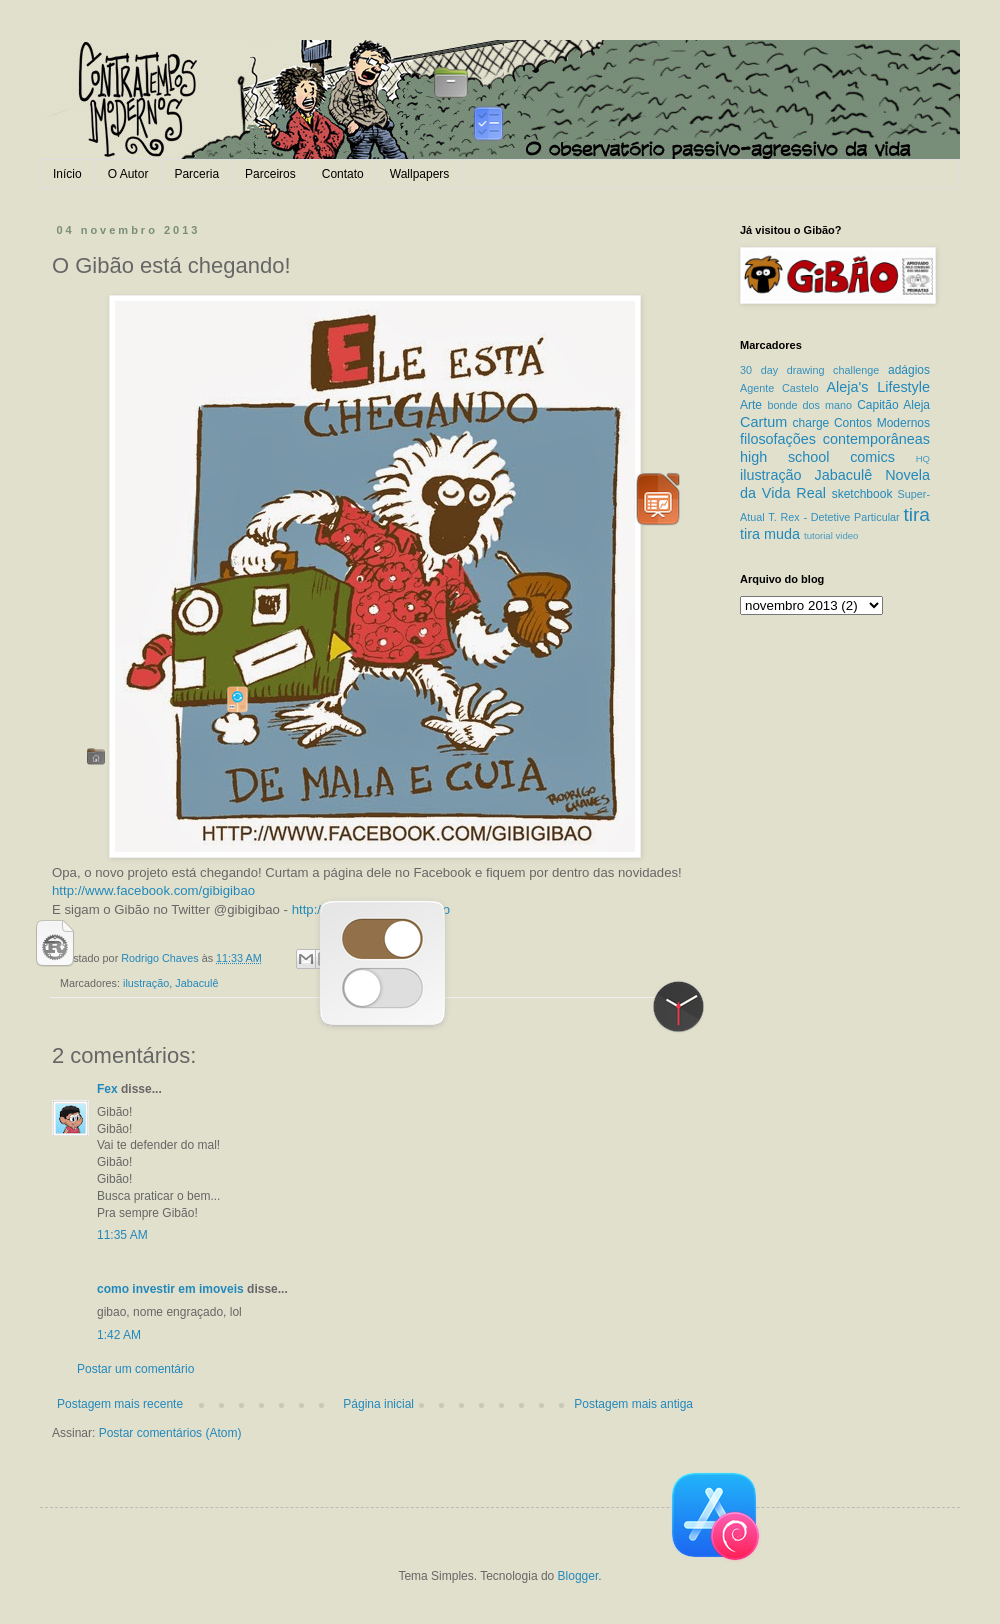  Describe the element at coordinates (451, 82) in the screenshot. I see `open the nautilus file manager` at that location.